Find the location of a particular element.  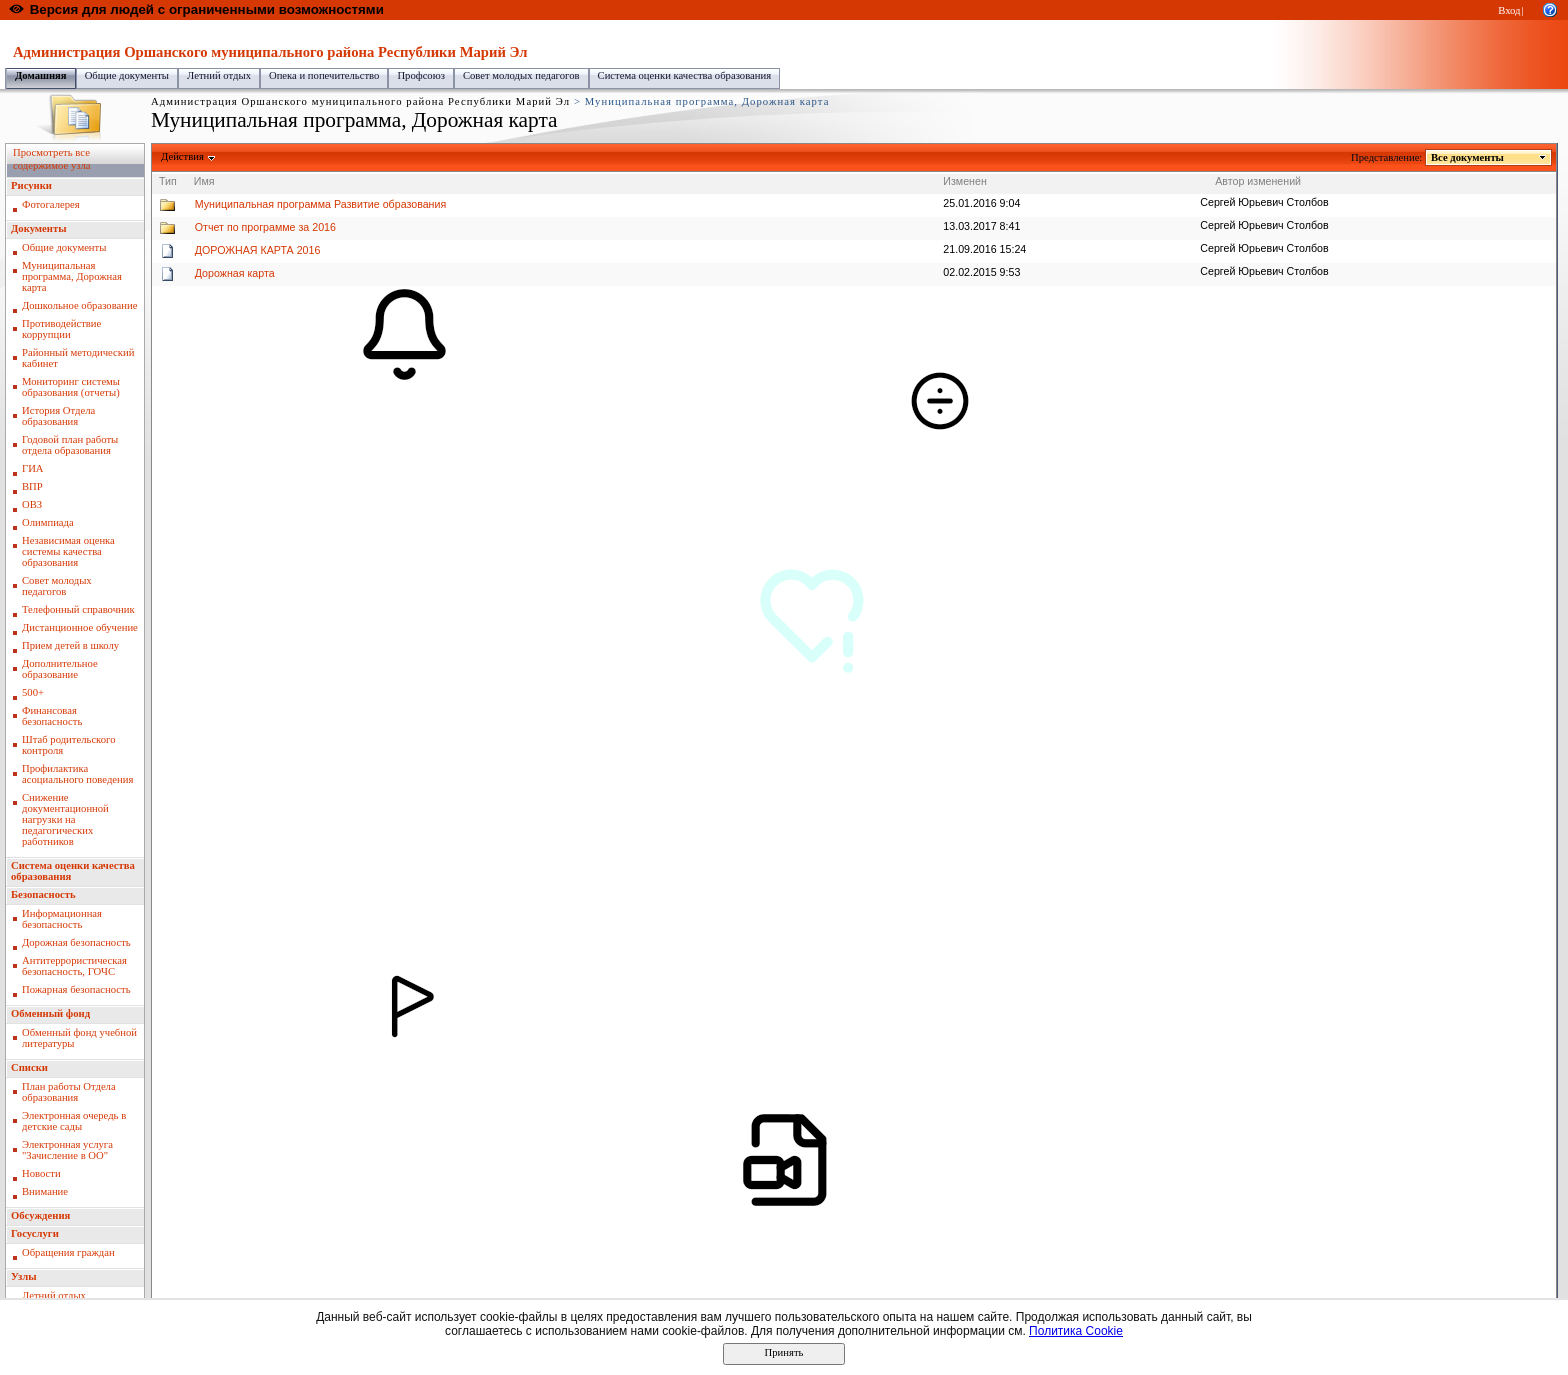

view notifications is located at coordinates (404, 334).